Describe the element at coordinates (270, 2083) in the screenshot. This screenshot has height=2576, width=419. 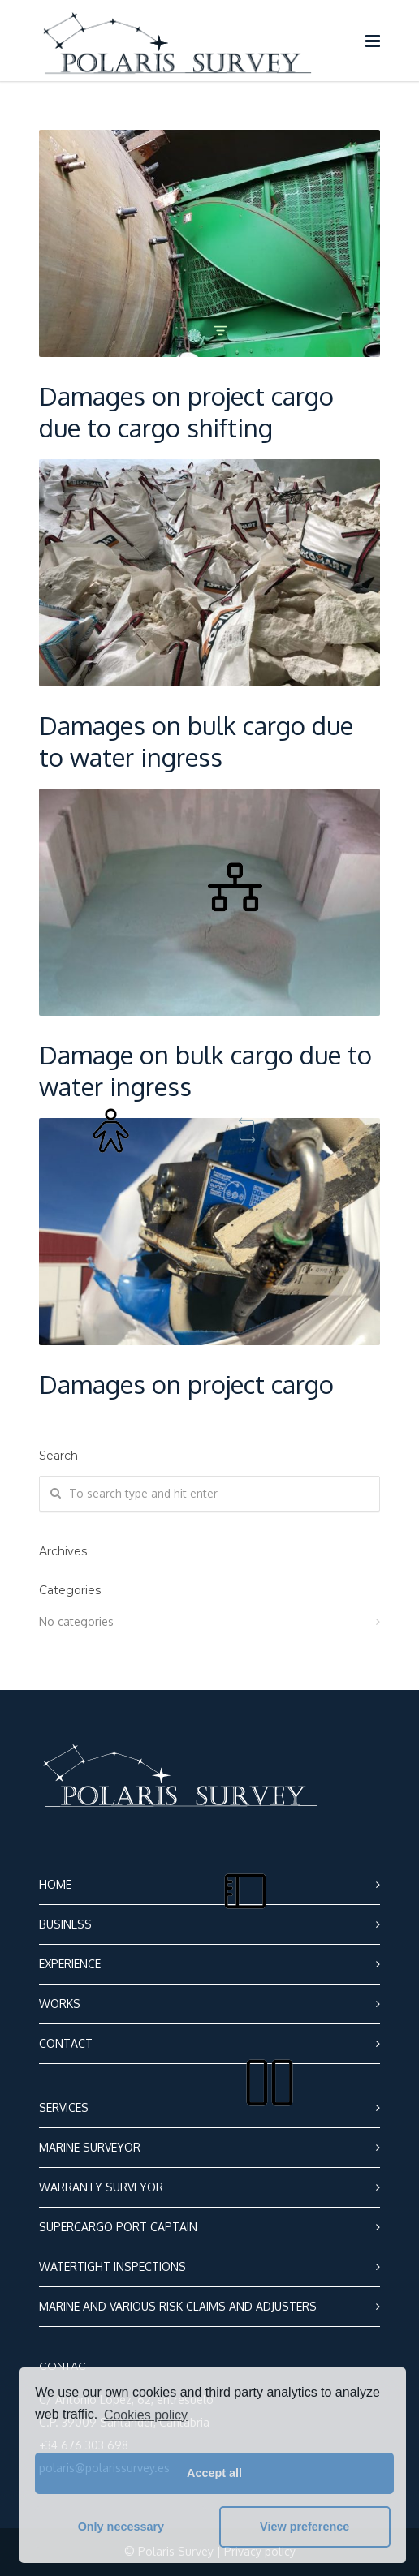
I see `switch to column view layout` at that location.